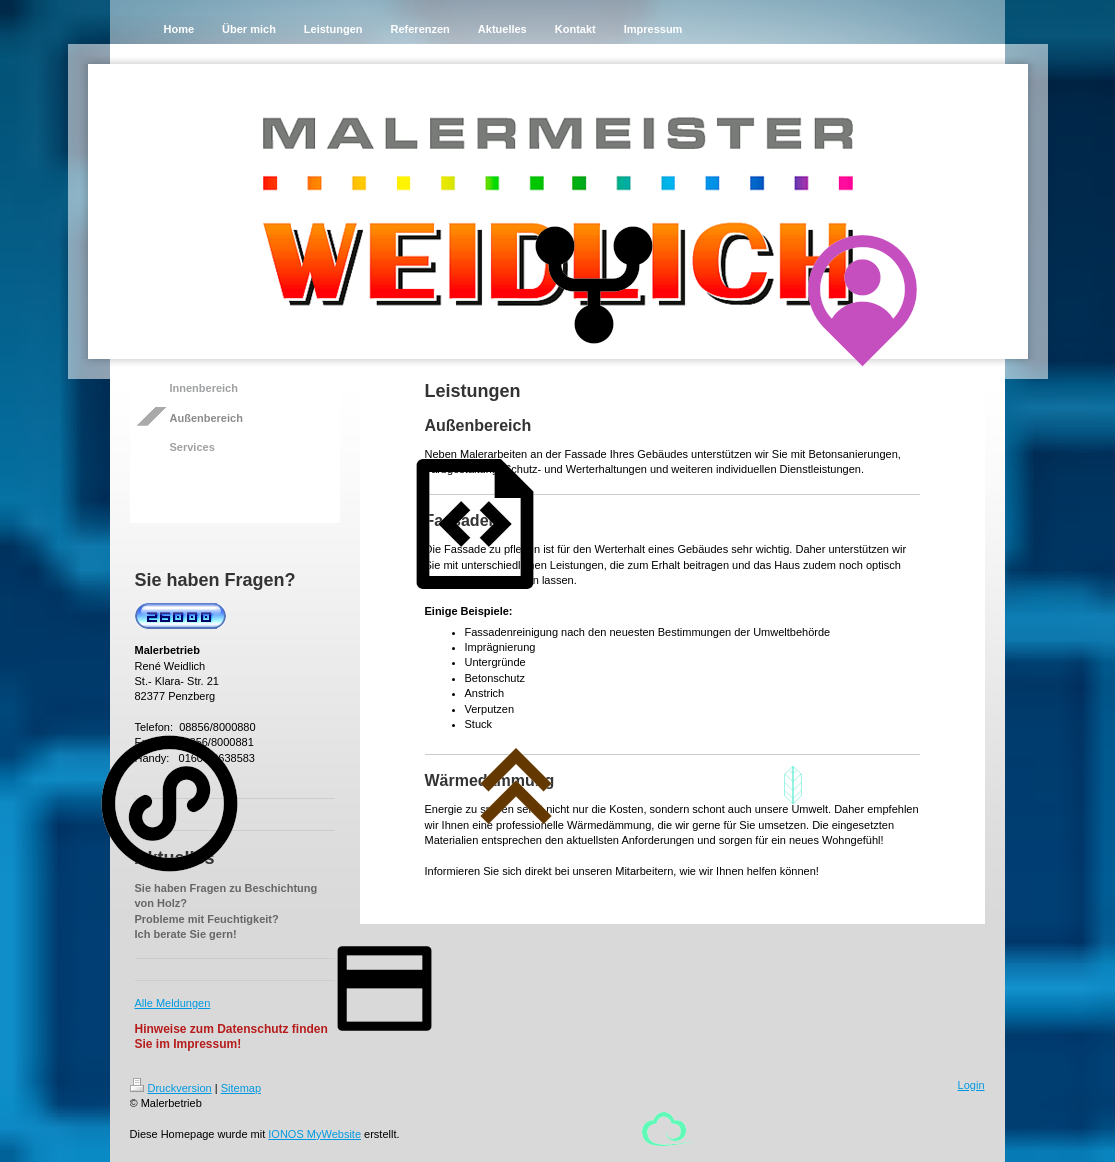  Describe the element at coordinates (669, 1129) in the screenshot. I see `ethers.js library branding or documentation link` at that location.